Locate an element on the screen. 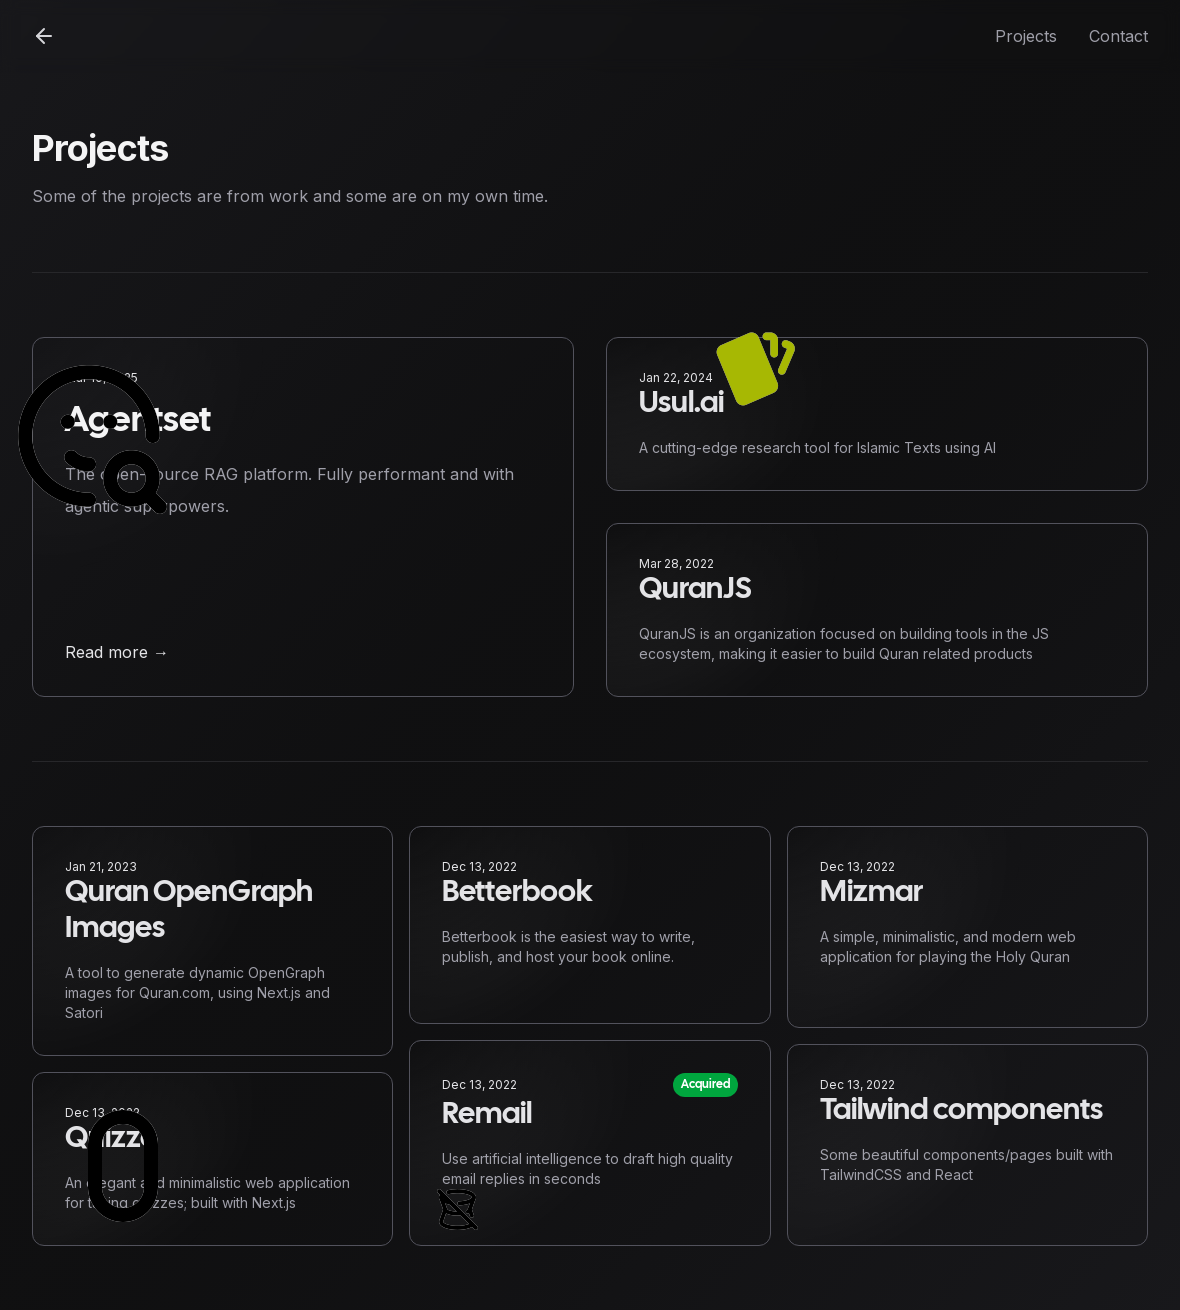  set exposure compensation to zero is located at coordinates (123, 1166).